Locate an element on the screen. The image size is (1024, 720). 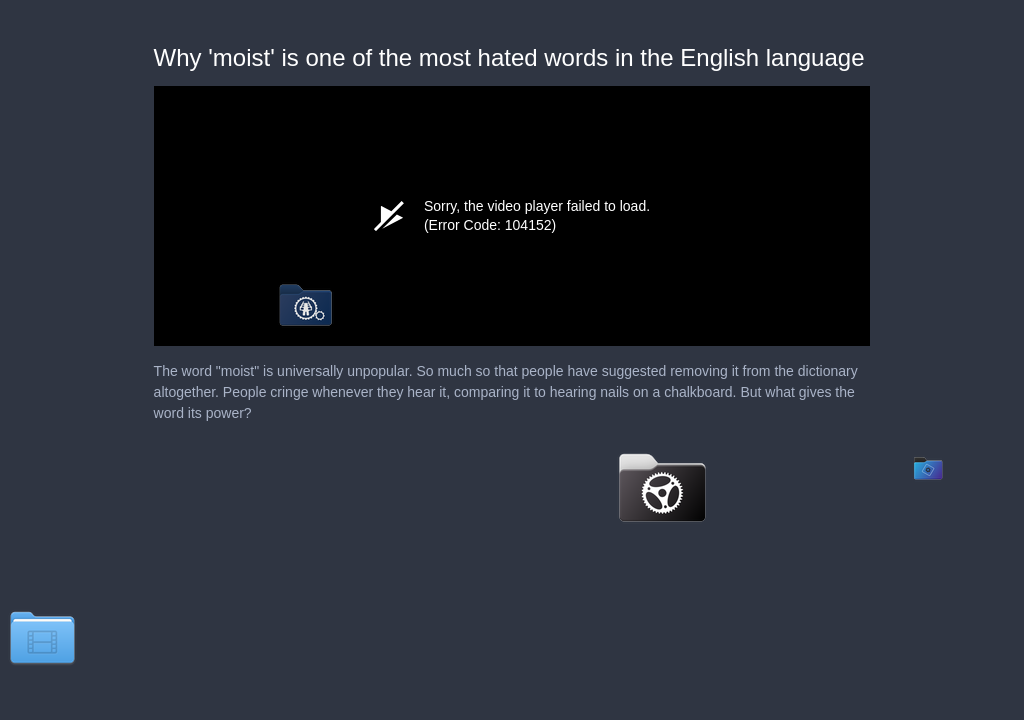
folder for NoLimits coaster simulation mods and custom content is located at coordinates (305, 306).